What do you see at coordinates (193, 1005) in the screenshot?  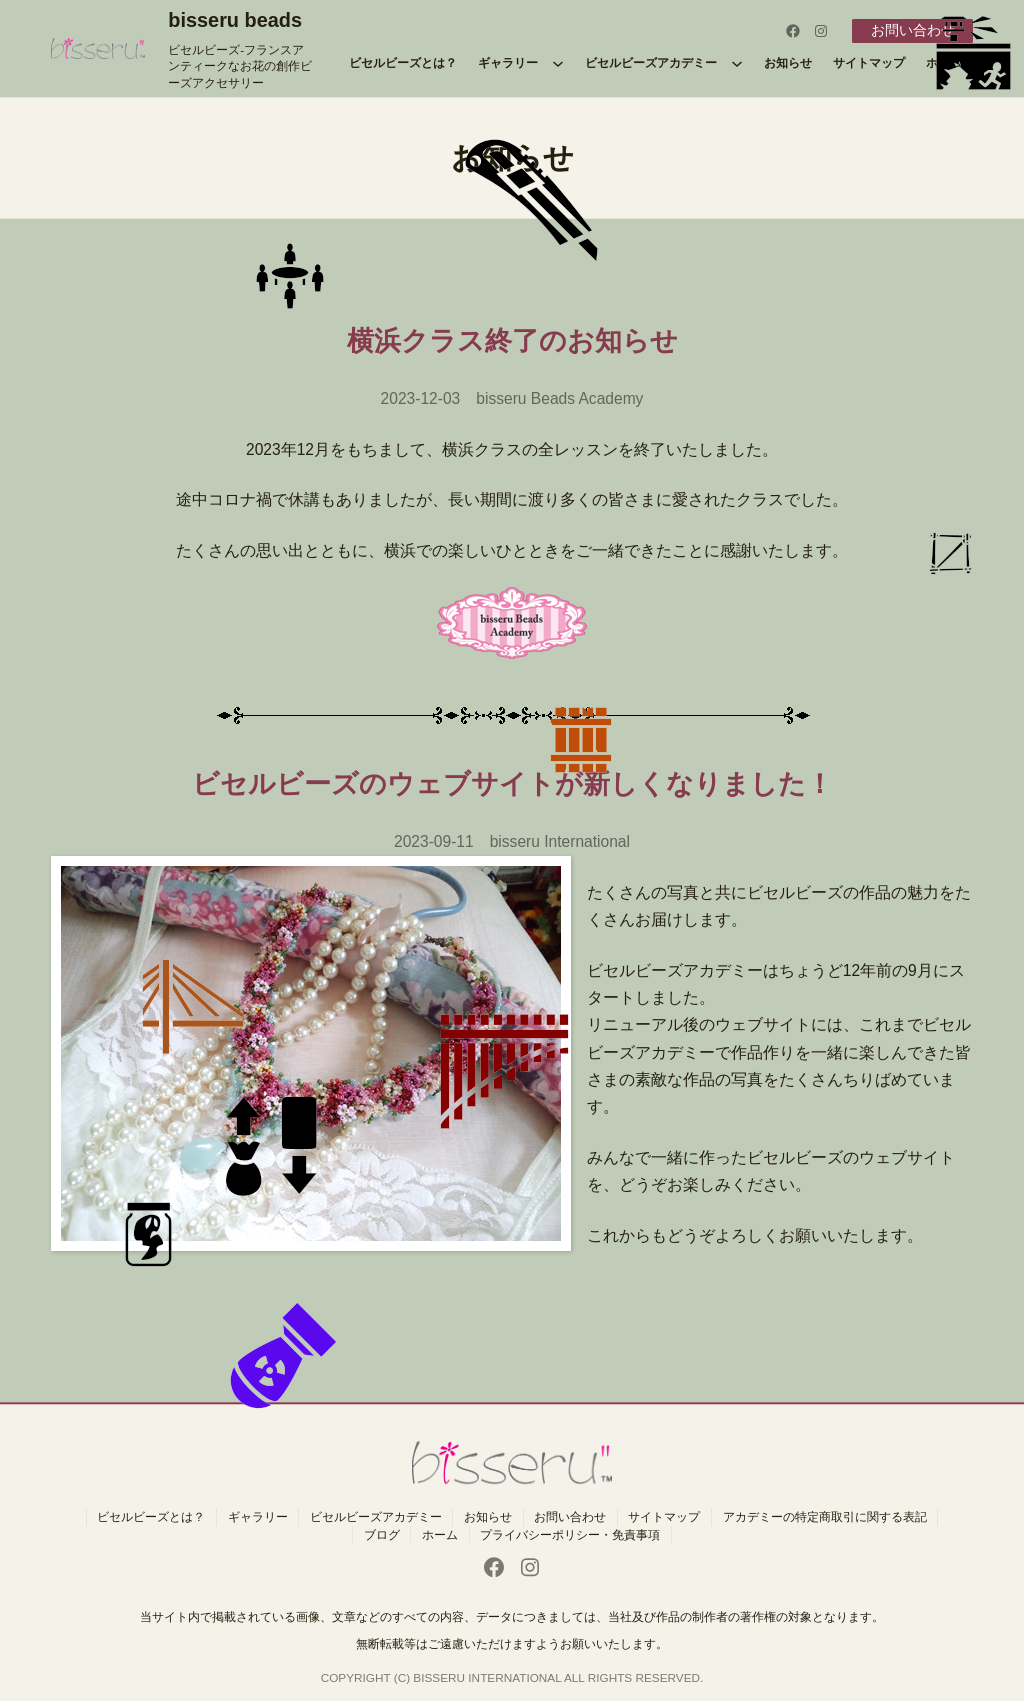 I see `view bridge or infrastructure locations` at bounding box center [193, 1005].